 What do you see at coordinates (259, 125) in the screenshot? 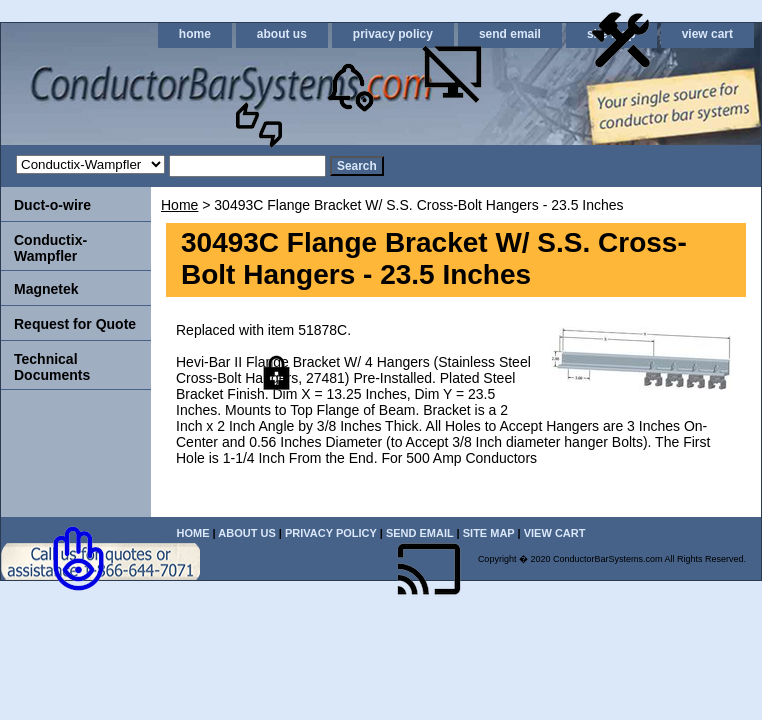
I see `rate or provide feedback` at bounding box center [259, 125].